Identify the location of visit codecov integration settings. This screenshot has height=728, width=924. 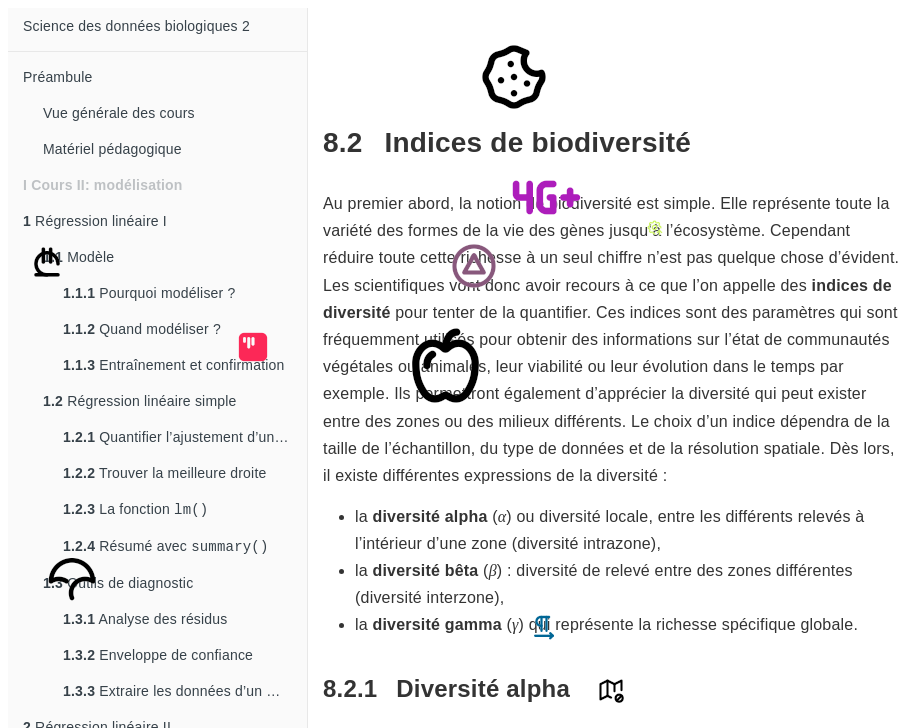
(72, 579).